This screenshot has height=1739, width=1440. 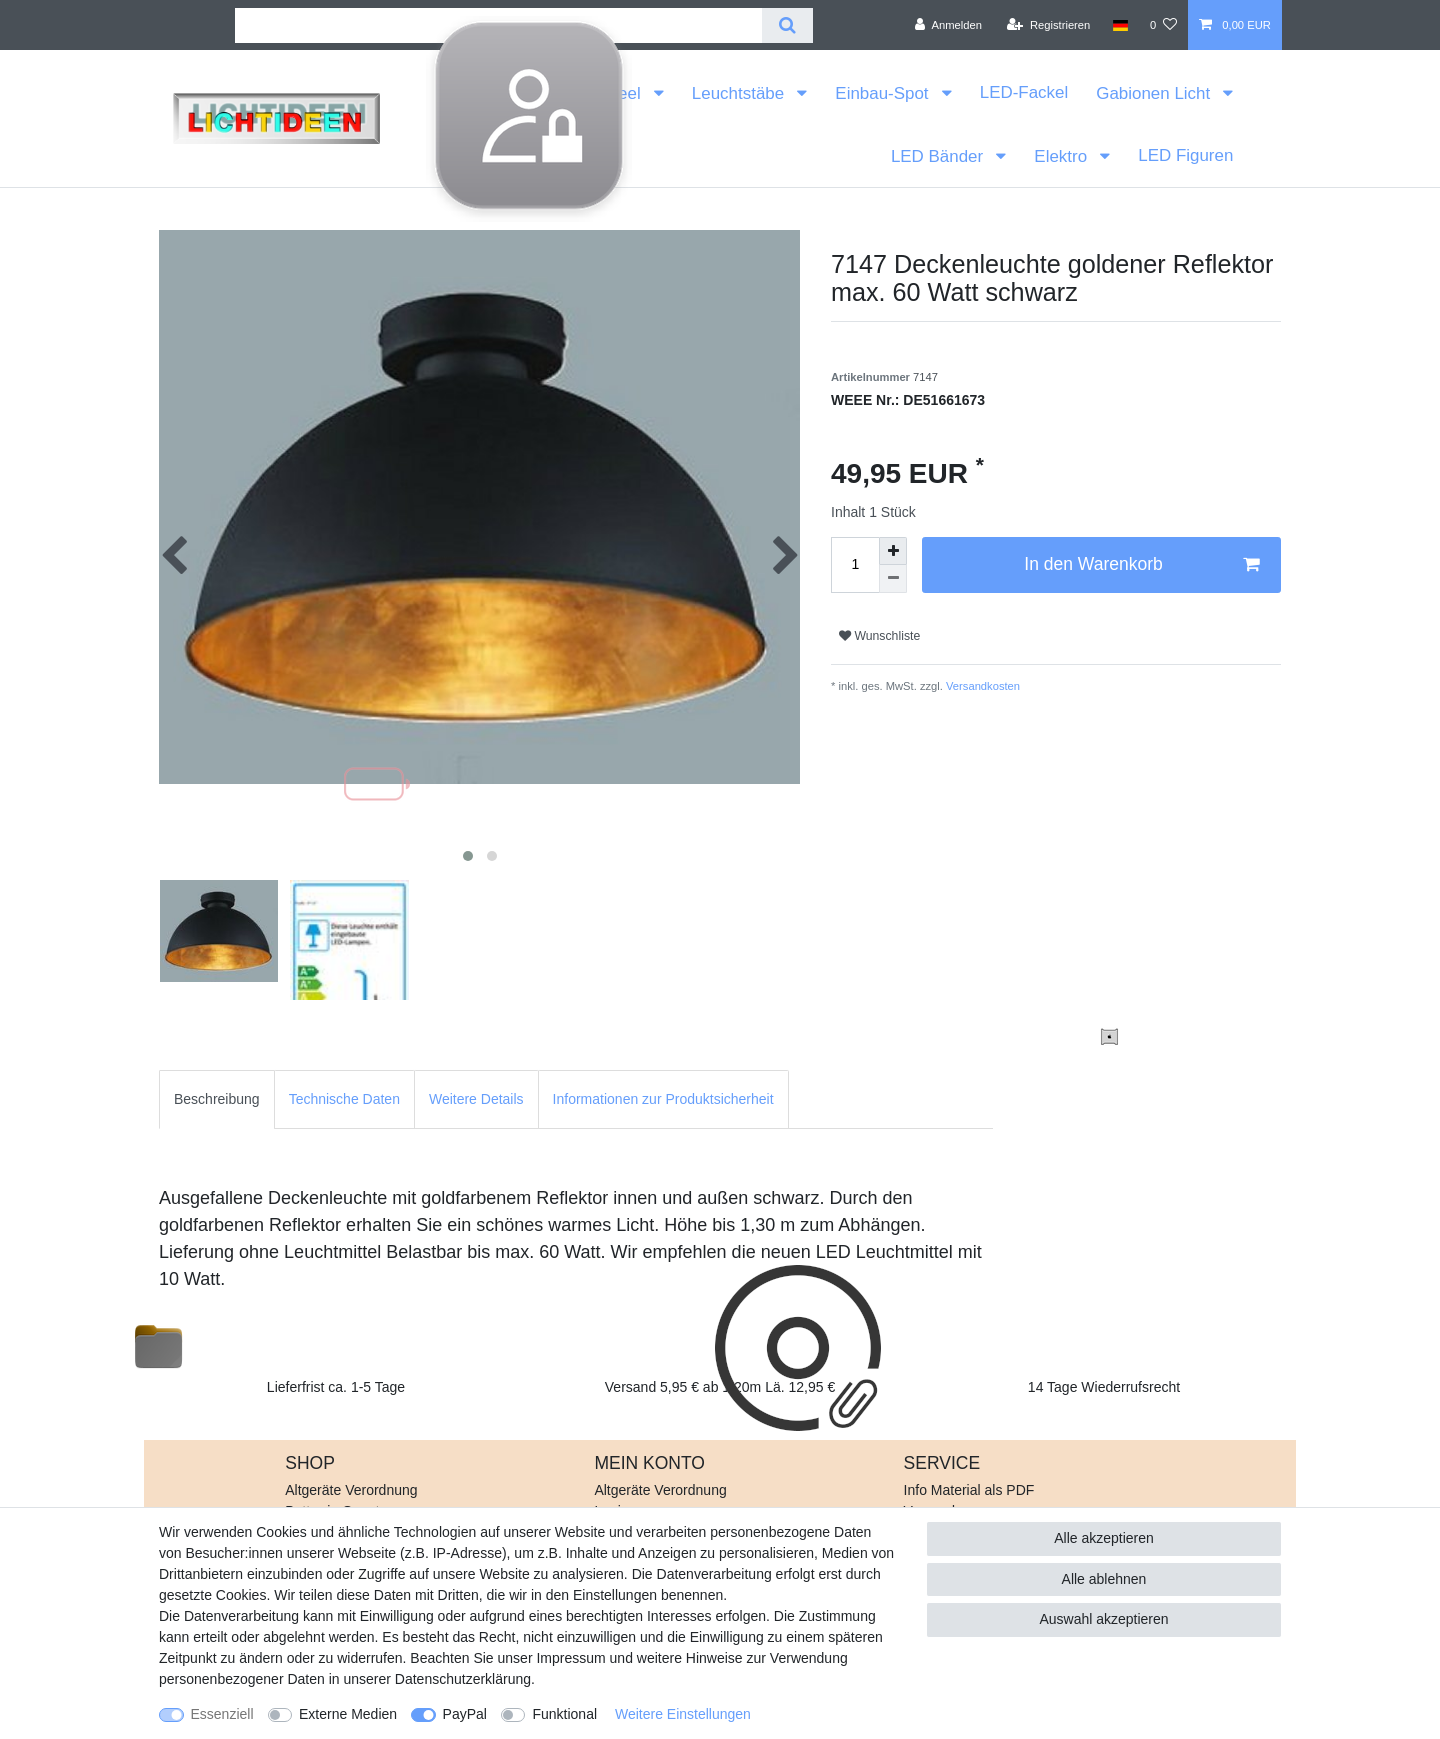 I want to click on navigate to mac pro in finder sidebar, so click(x=1109, y=1036).